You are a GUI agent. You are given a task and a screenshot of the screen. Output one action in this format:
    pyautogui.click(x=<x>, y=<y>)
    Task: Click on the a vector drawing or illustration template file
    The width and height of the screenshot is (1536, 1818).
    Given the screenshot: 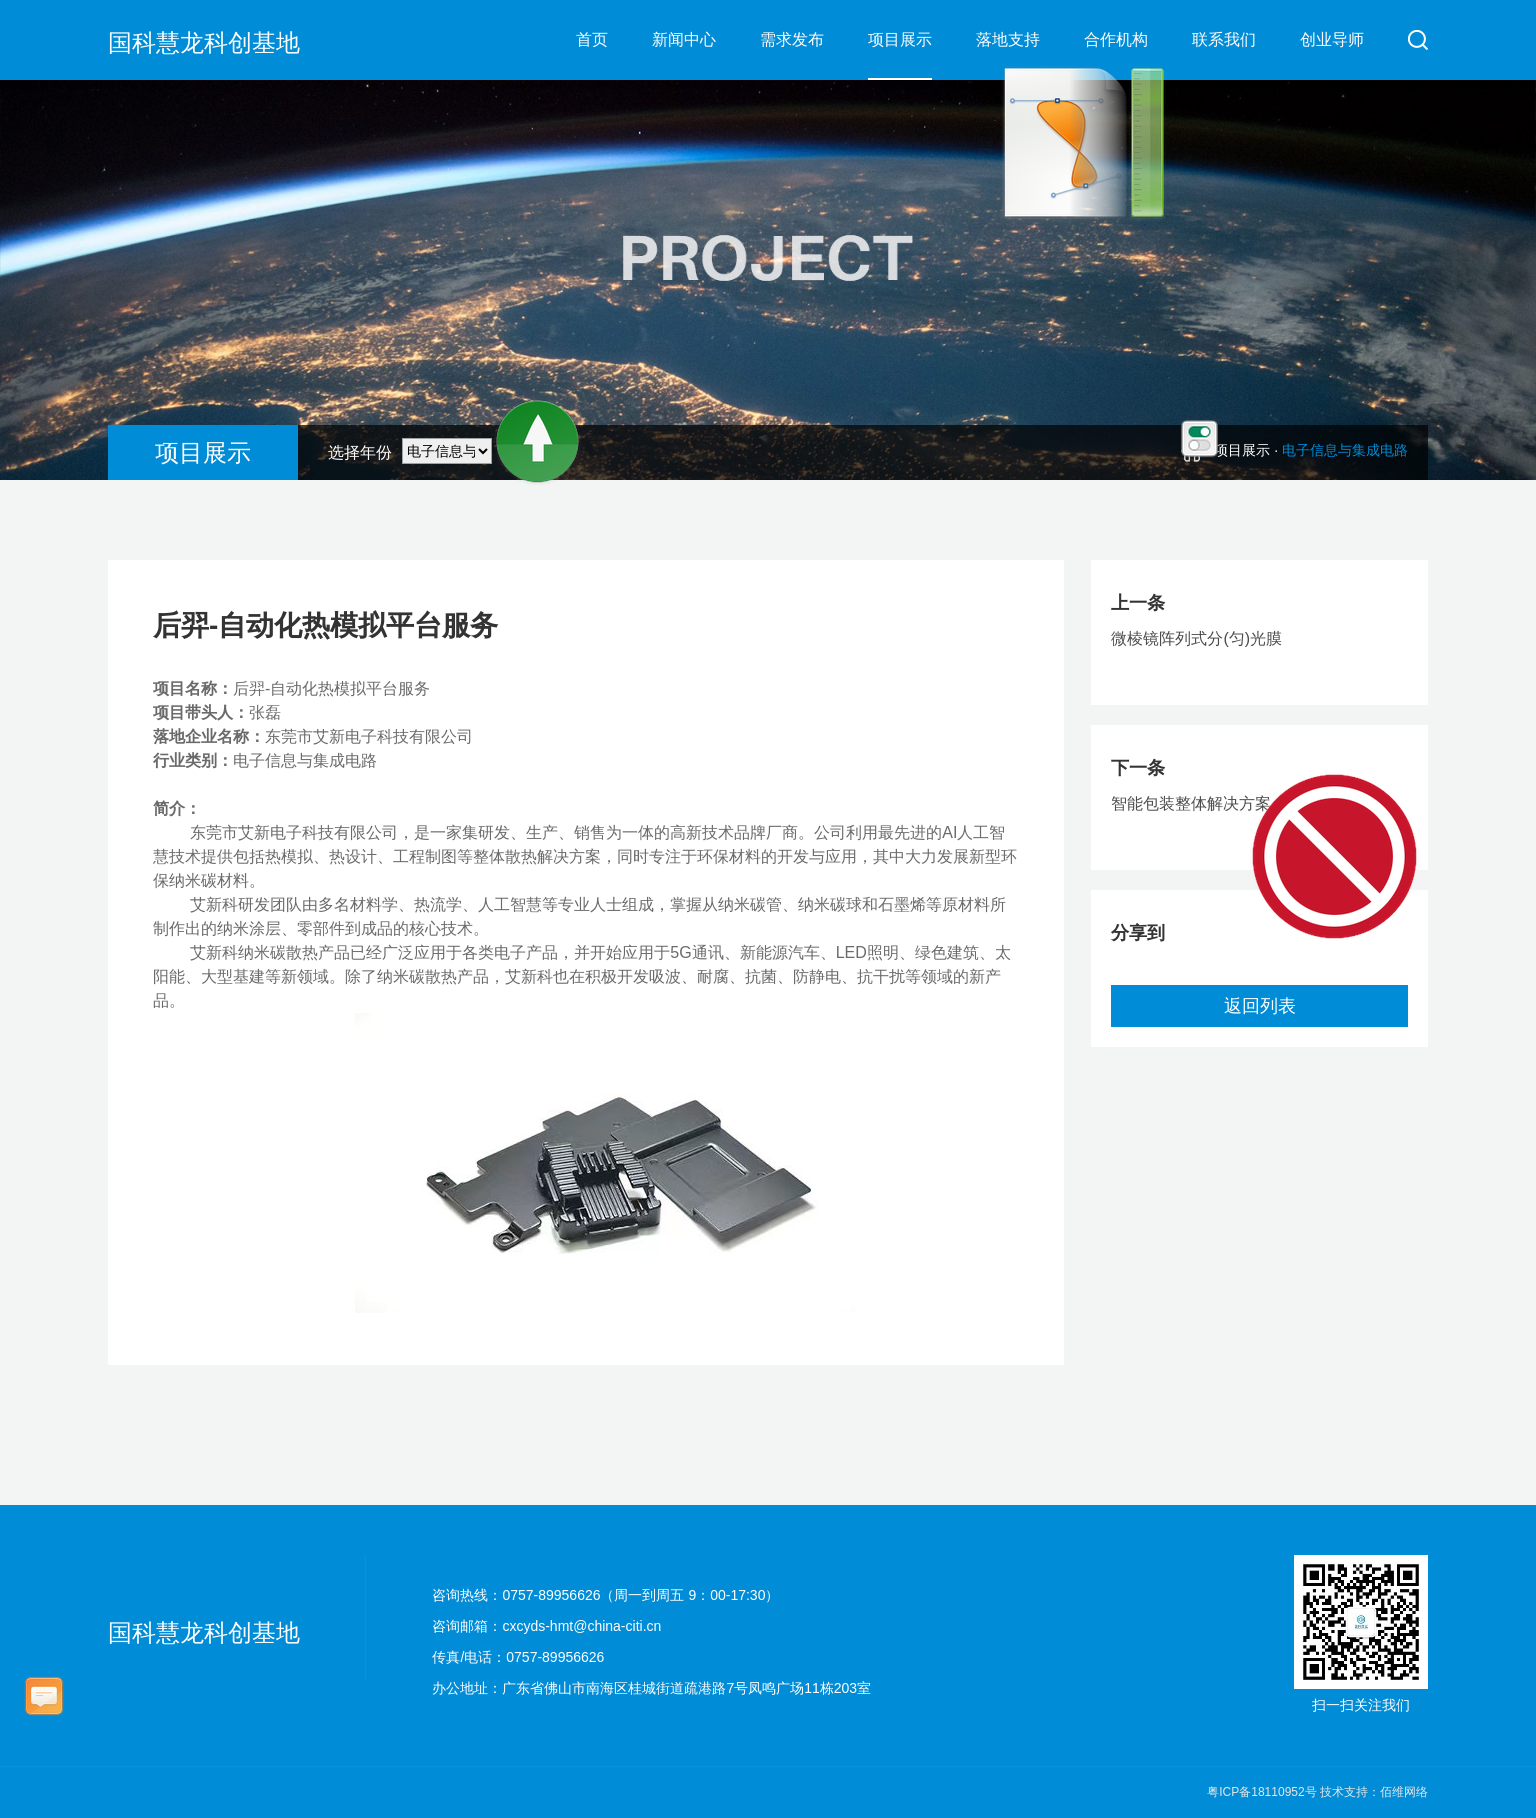 What is the action you would take?
    pyautogui.click(x=1081, y=142)
    